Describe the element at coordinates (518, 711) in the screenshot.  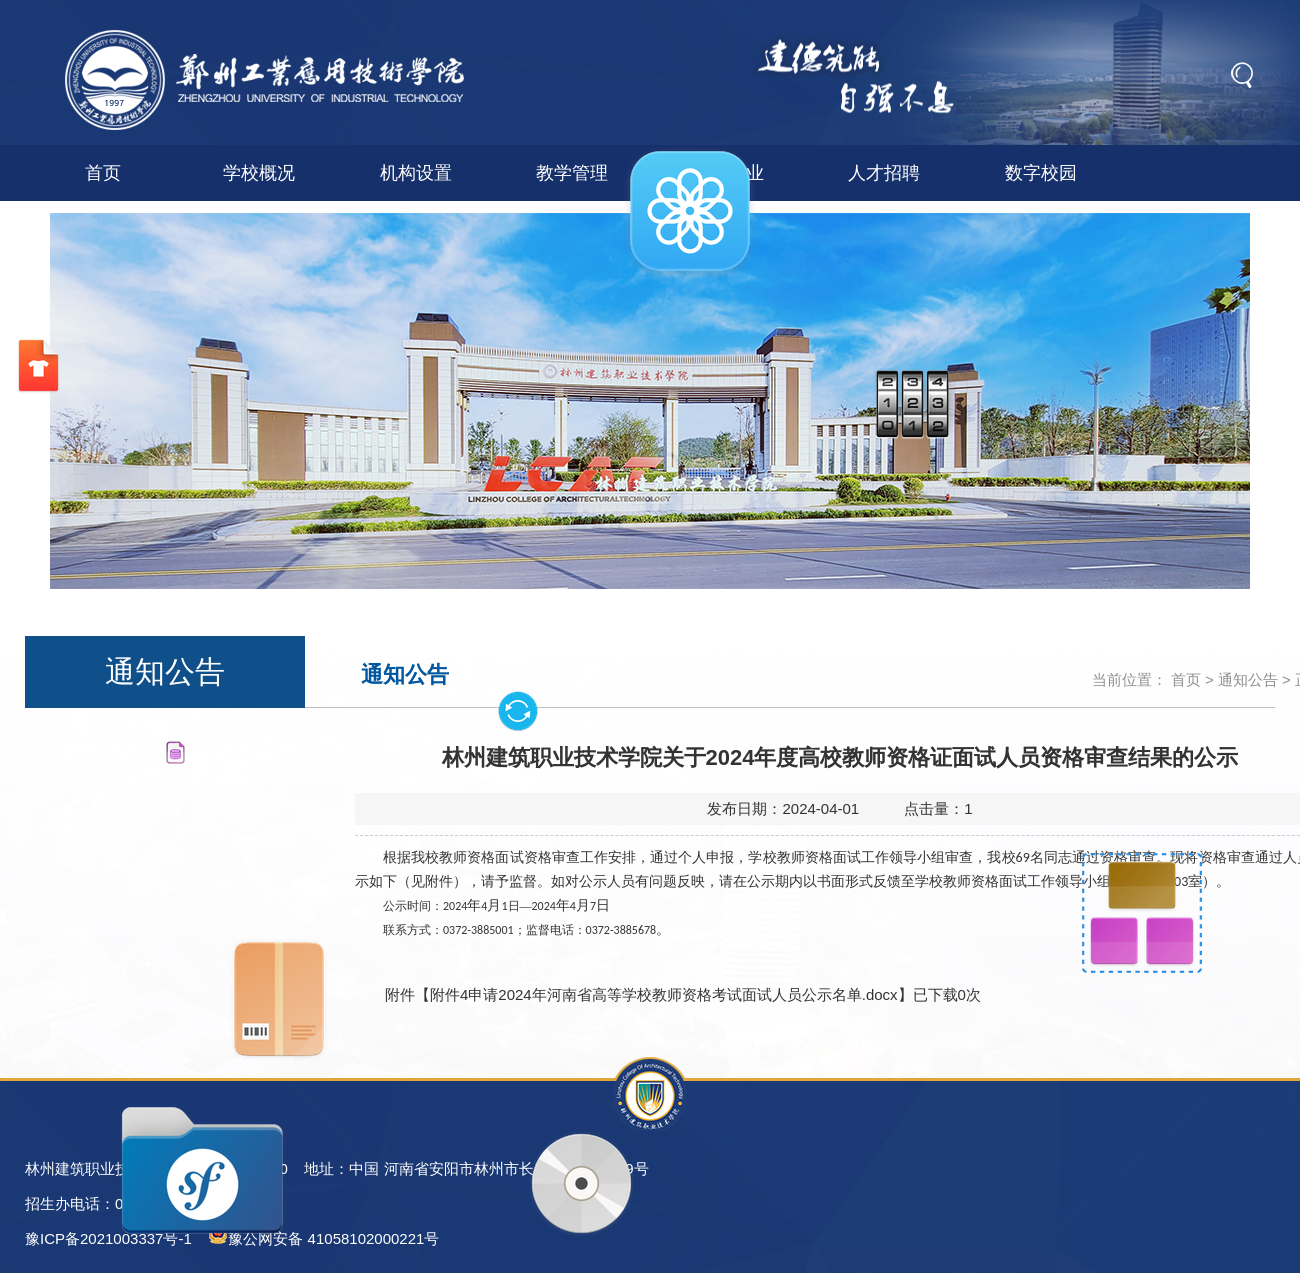
I see `dropbox is currently syncing files` at that location.